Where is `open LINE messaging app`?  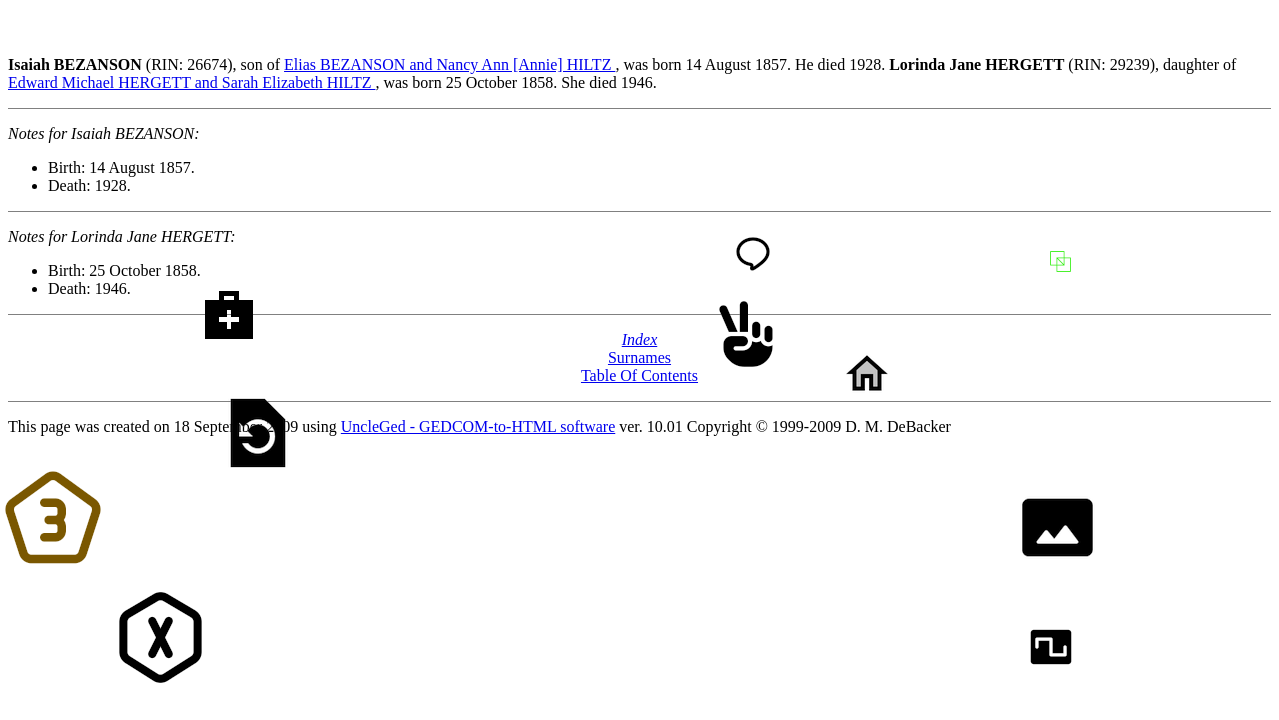
open LINE messaging app is located at coordinates (753, 254).